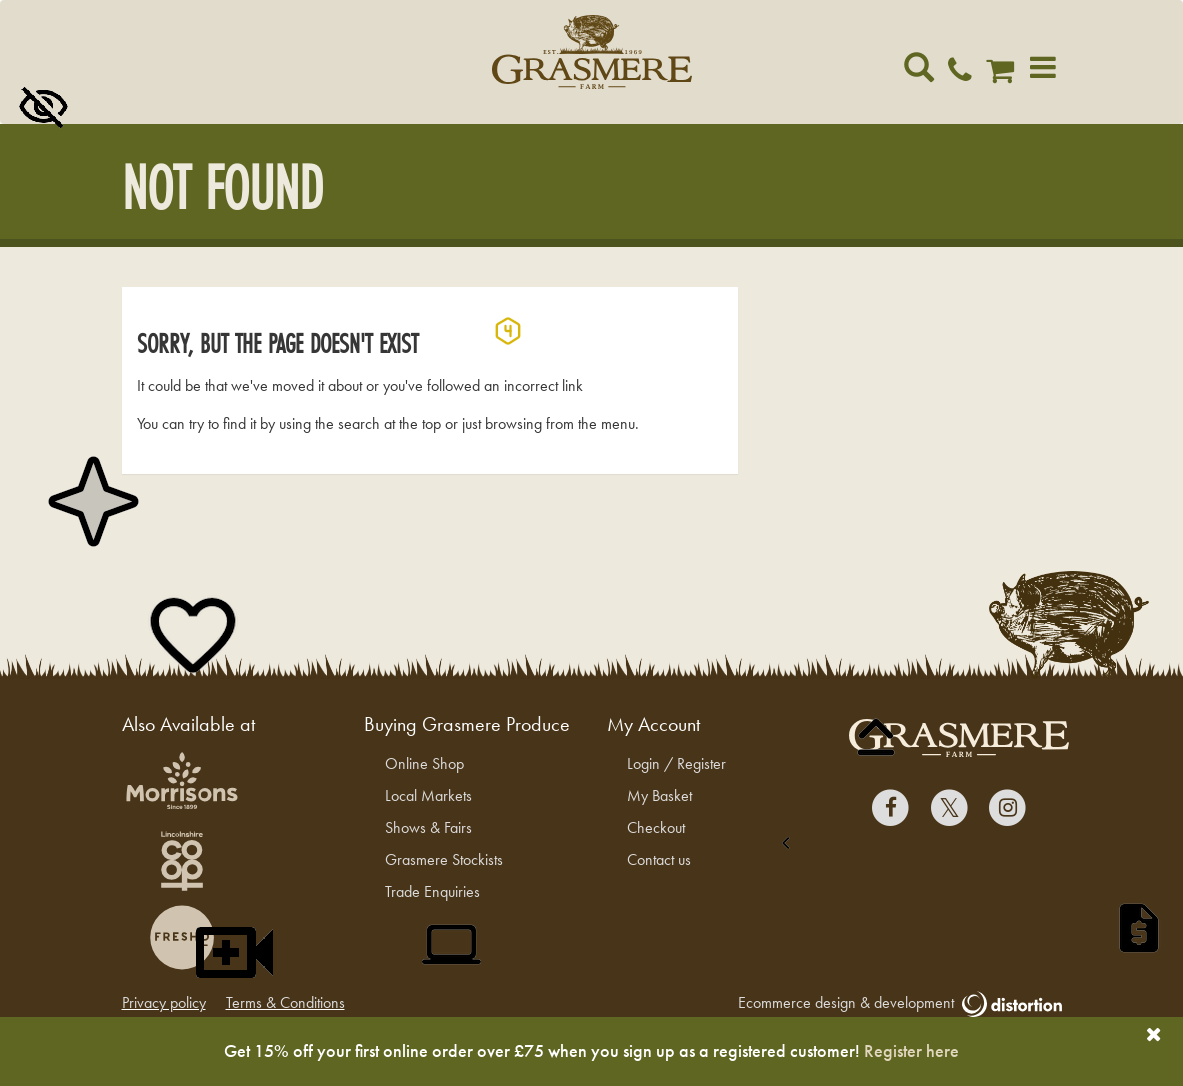 This screenshot has width=1183, height=1086. I want to click on start a new video call, so click(234, 952).